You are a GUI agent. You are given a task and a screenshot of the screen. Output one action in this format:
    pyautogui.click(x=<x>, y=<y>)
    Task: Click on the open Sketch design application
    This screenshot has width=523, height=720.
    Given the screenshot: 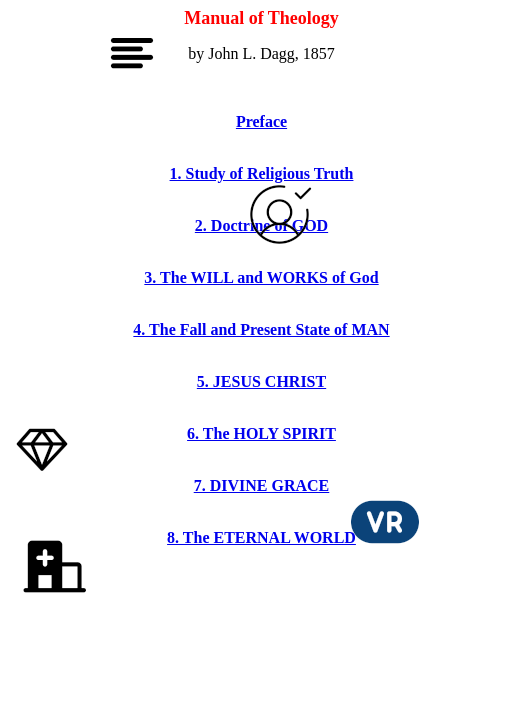 What is the action you would take?
    pyautogui.click(x=42, y=449)
    